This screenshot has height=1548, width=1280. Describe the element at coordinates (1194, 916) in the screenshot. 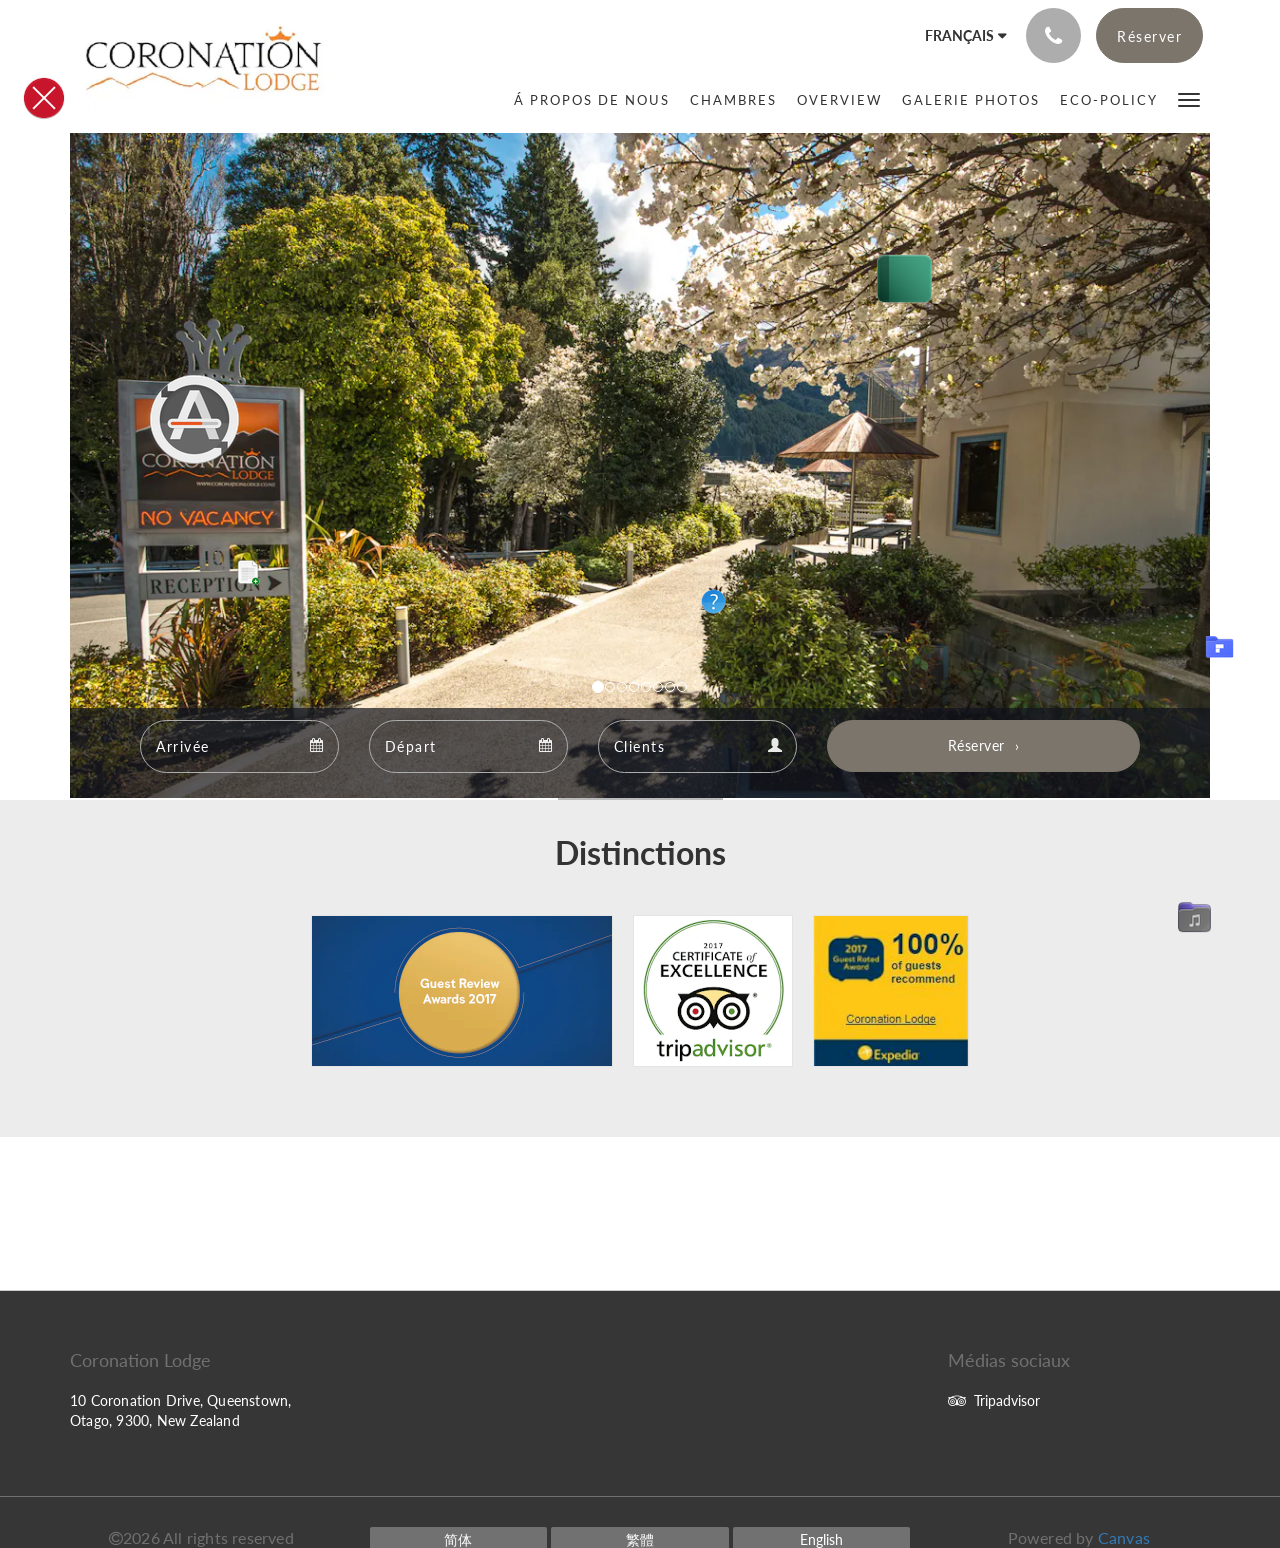

I see `open your music folder` at that location.